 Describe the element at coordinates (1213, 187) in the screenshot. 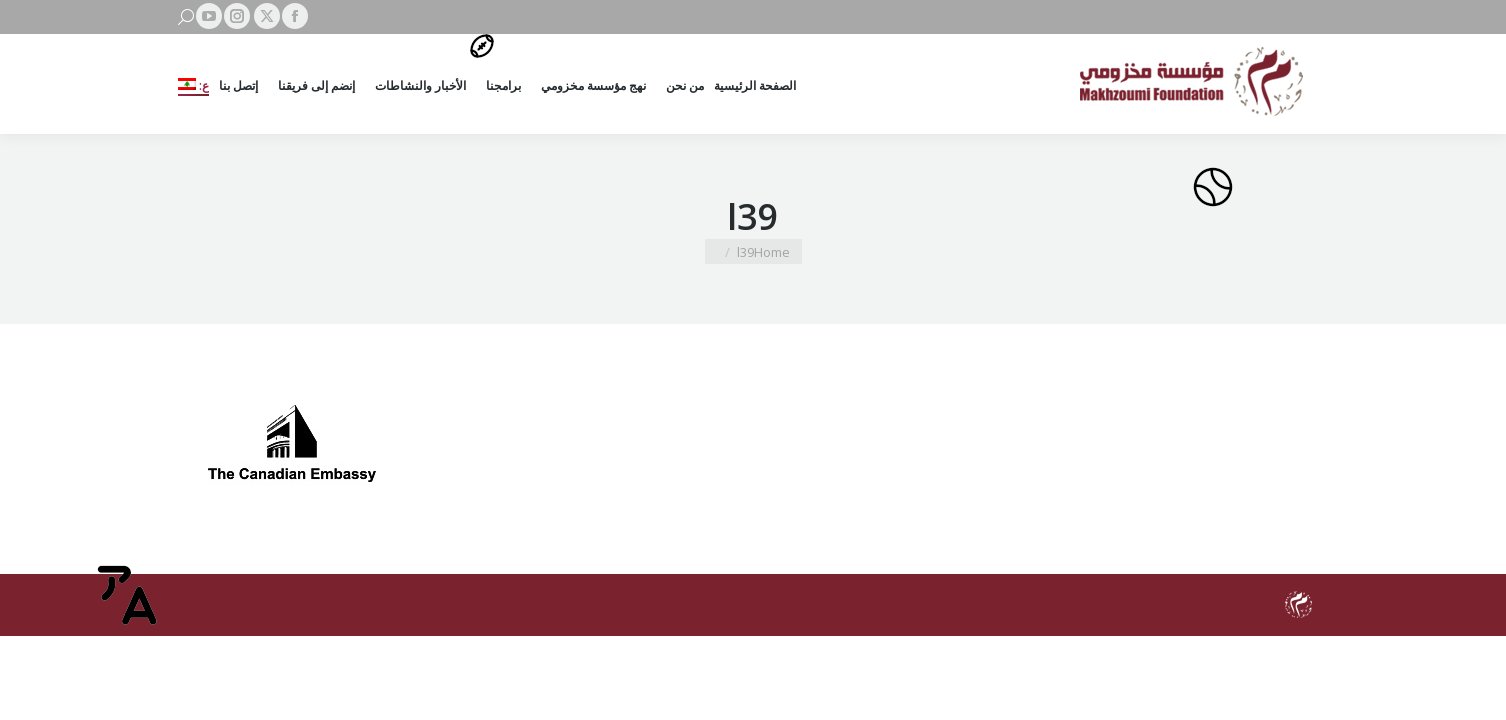

I see `access tennis or racquet sports features` at that location.